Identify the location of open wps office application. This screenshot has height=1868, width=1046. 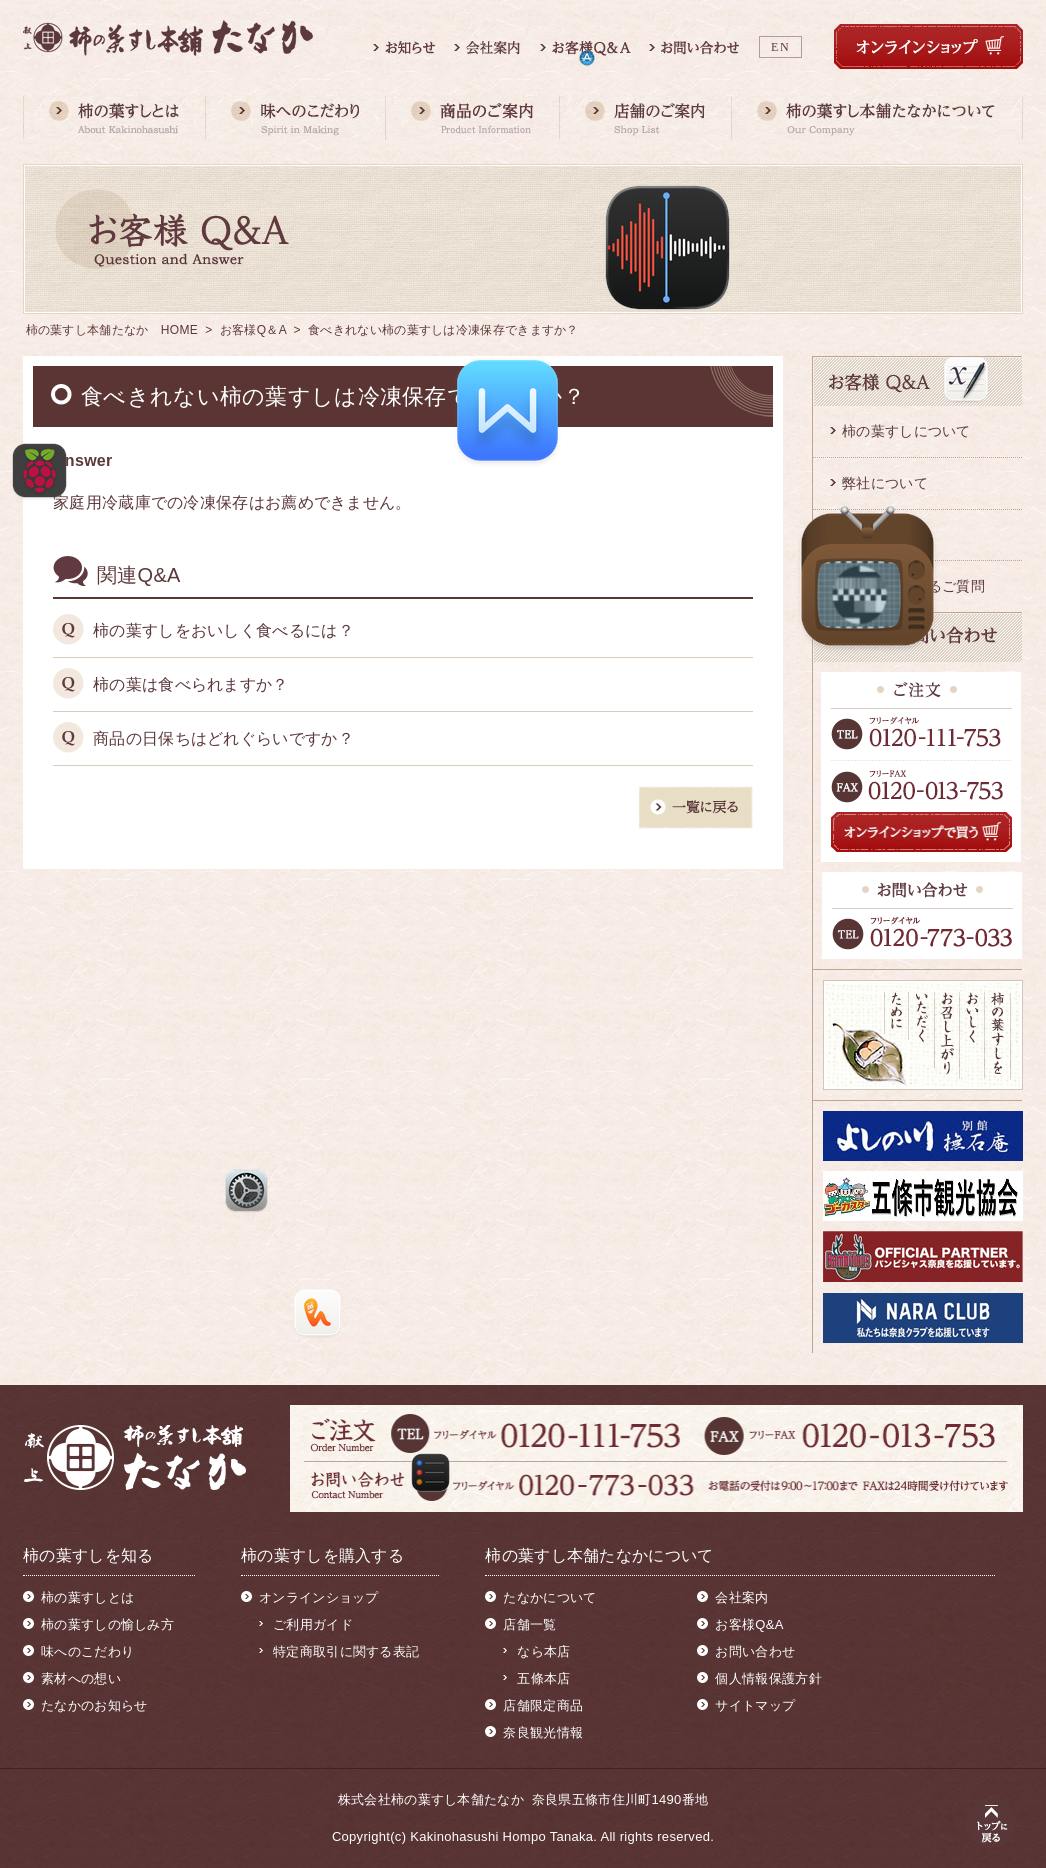
(507, 410).